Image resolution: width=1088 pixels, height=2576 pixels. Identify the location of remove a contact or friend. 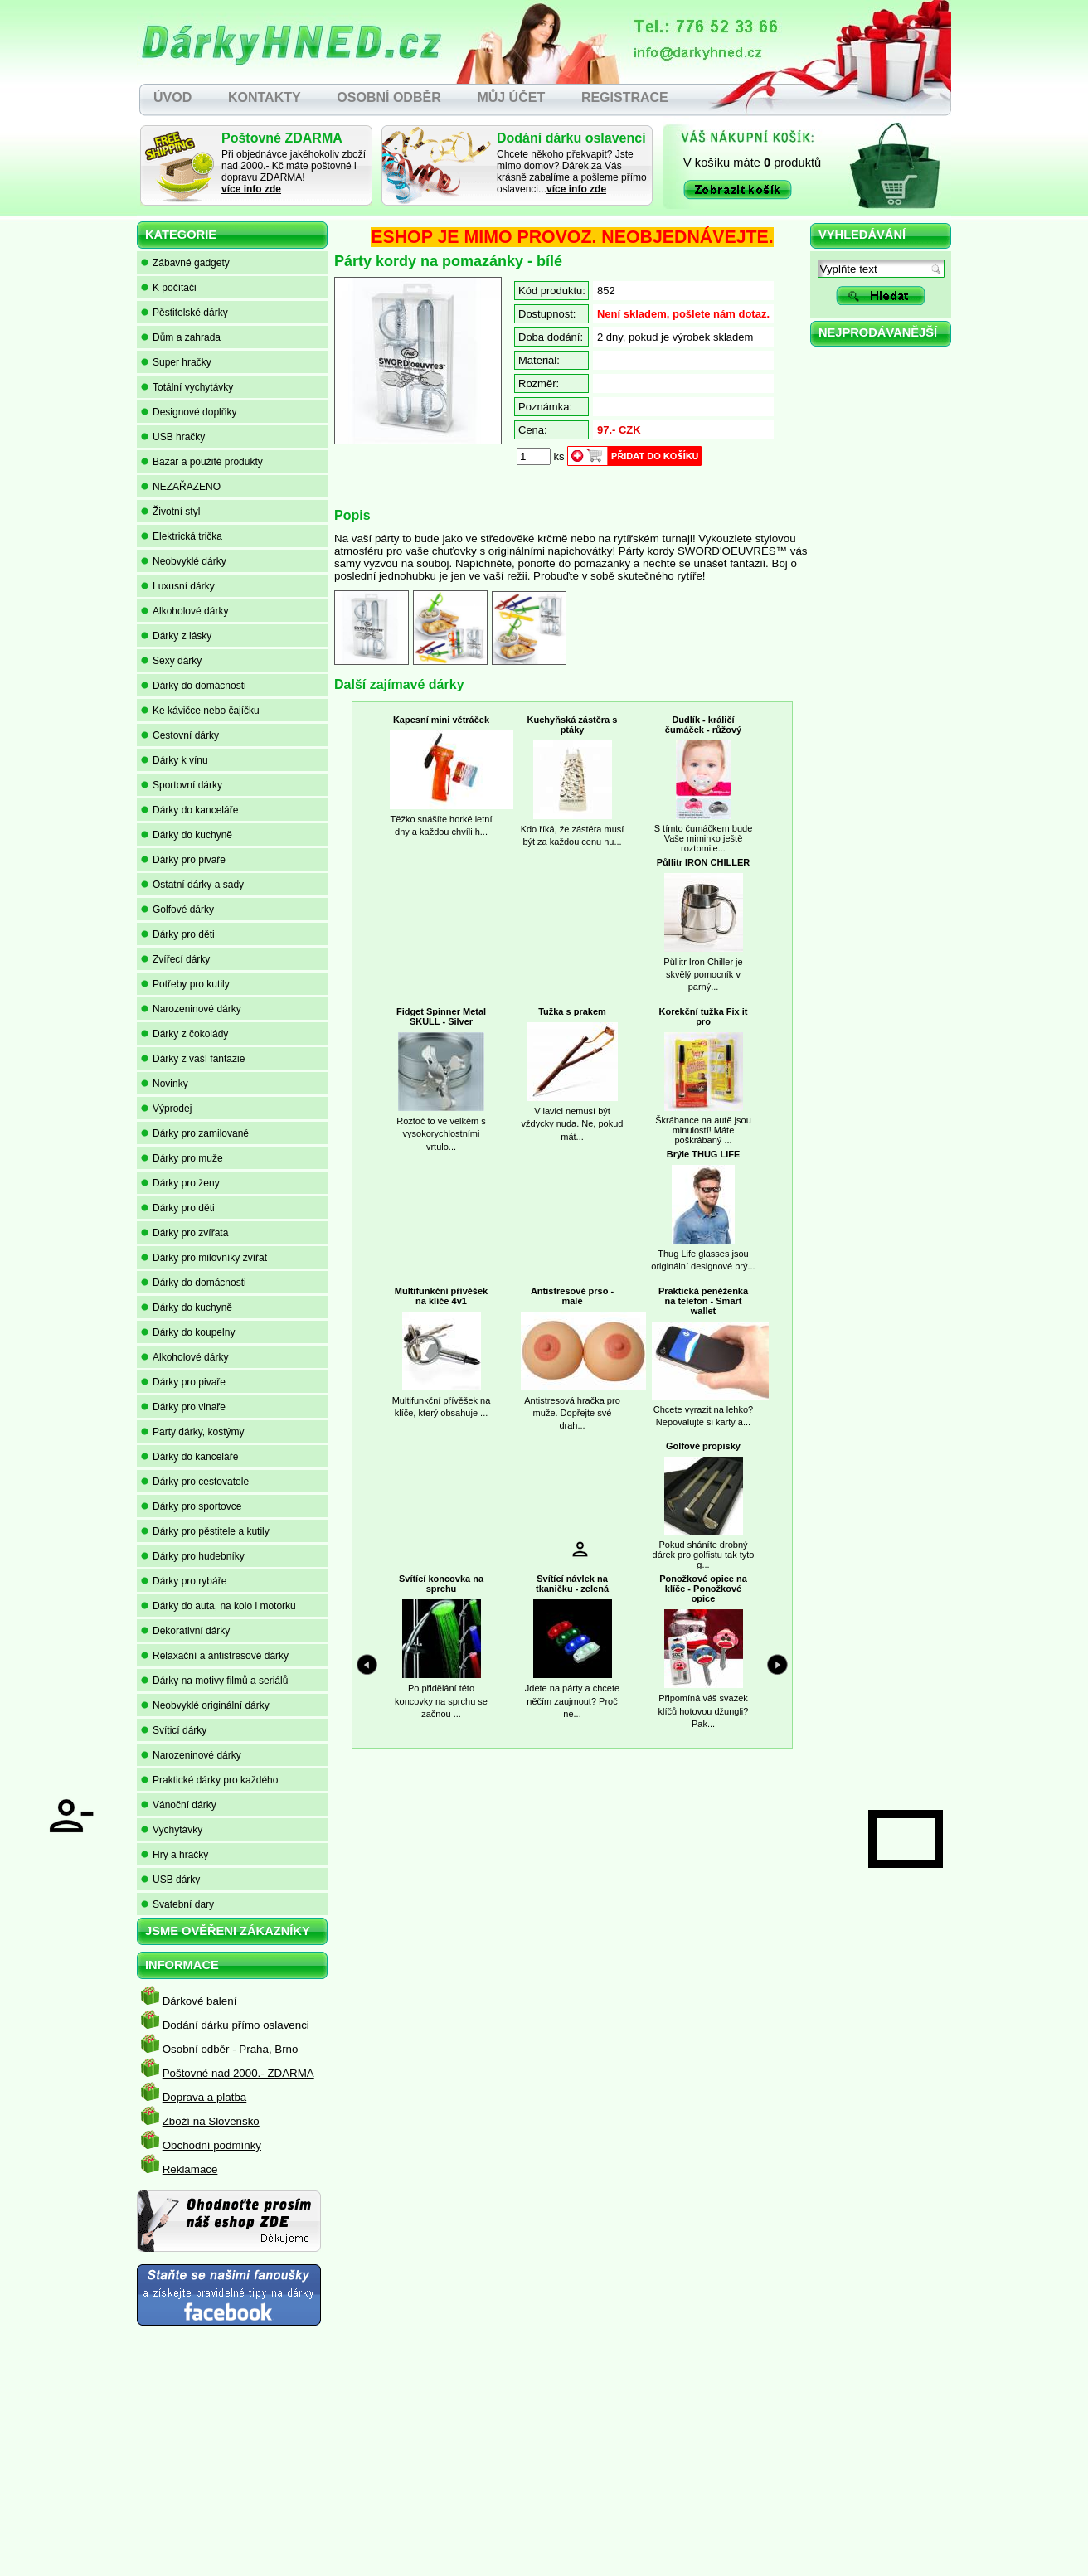
(70, 1816).